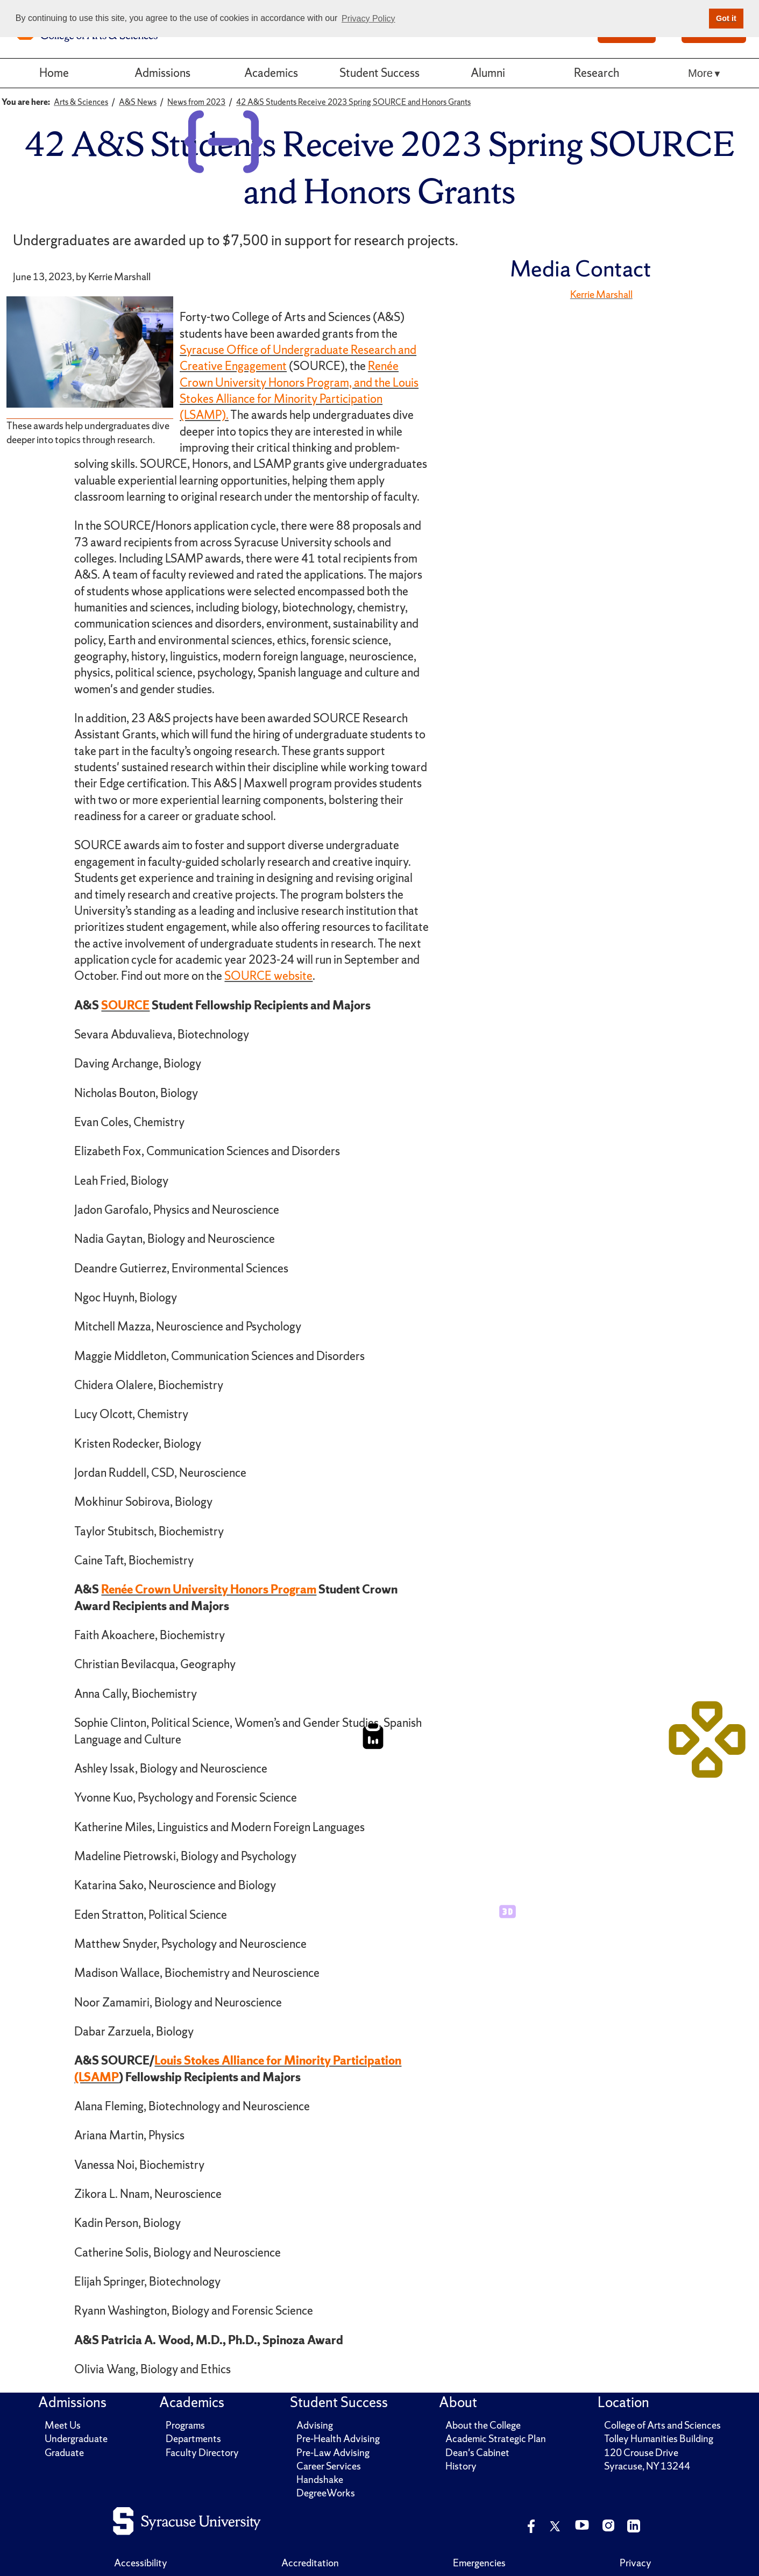 This screenshot has height=2576, width=759. What do you see at coordinates (507, 1911) in the screenshot?
I see `indicates 3D content or viewing mode` at bounding box center [507, 1911].